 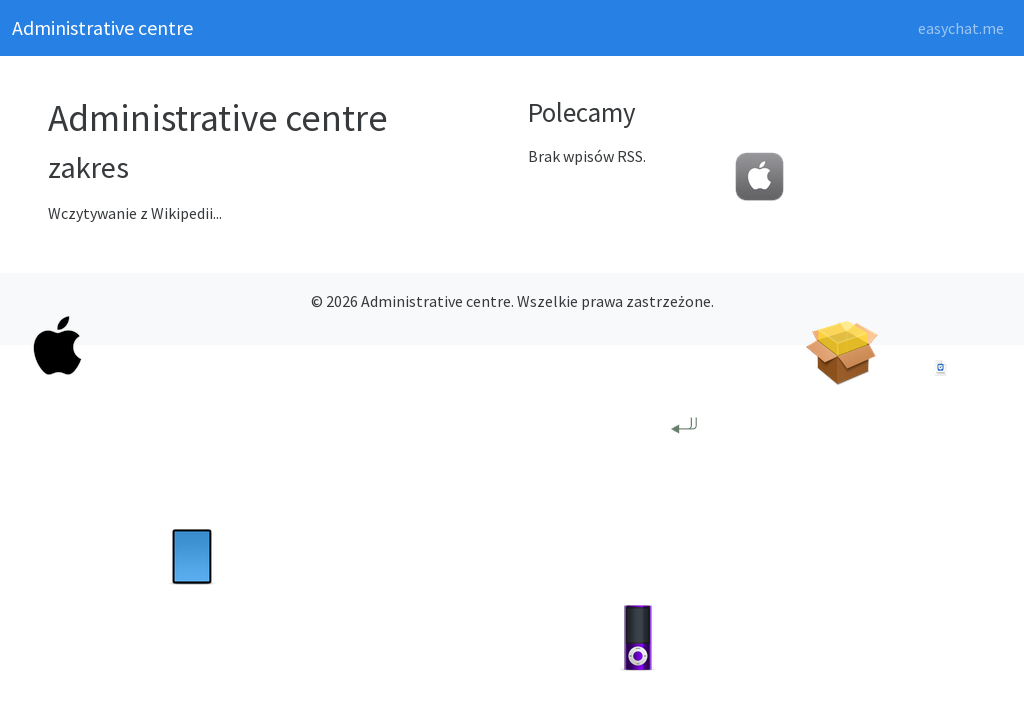 What do you see at coordinates (57, 345) in the screenshot?
I see `apple internal system component` at bounding box center [57, 345].